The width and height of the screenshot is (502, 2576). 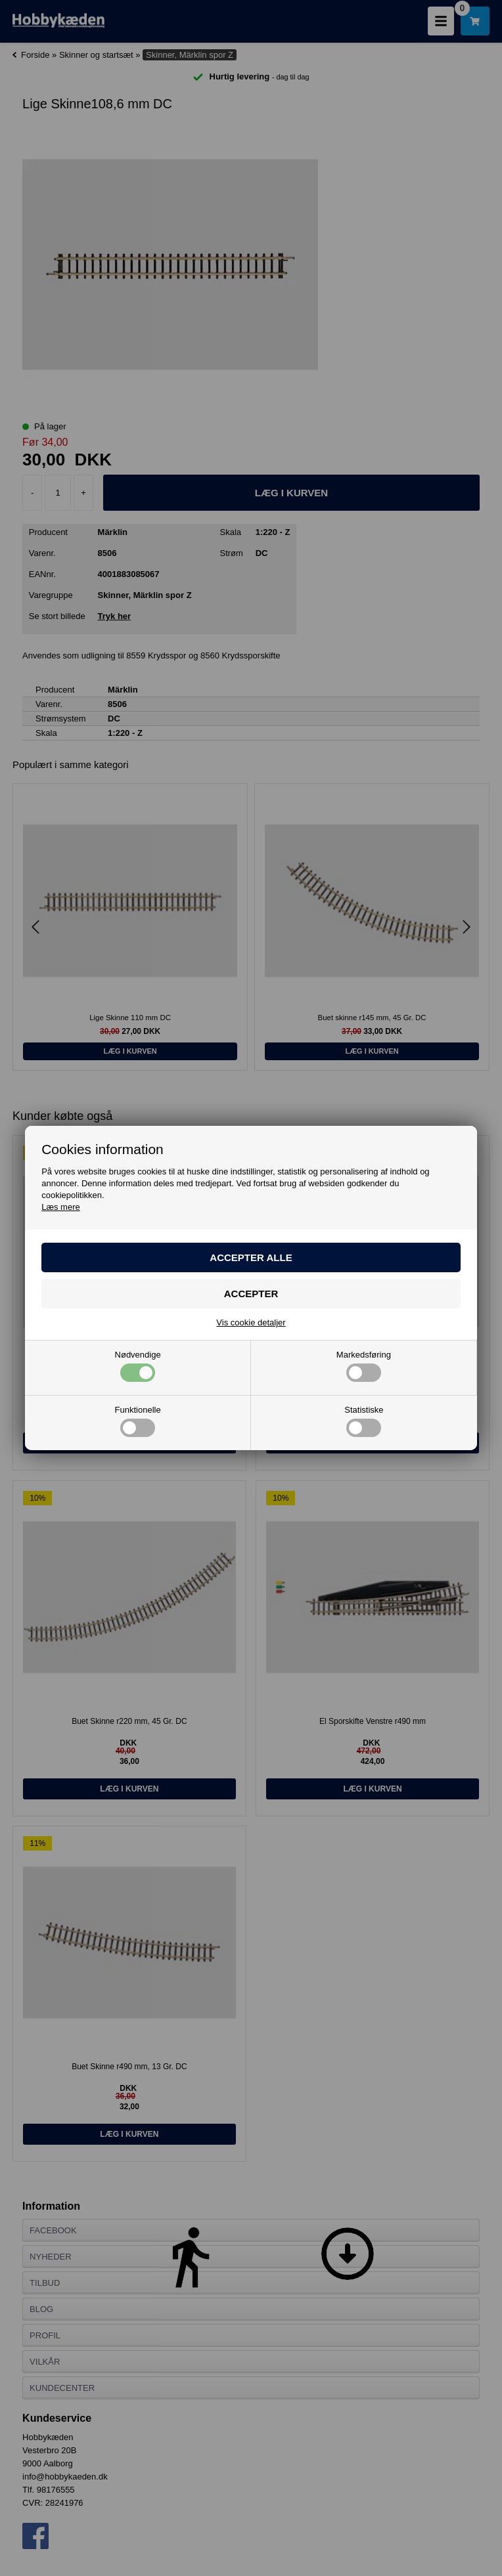 I want to click on get walking directions, so click(x=189, y=2256).